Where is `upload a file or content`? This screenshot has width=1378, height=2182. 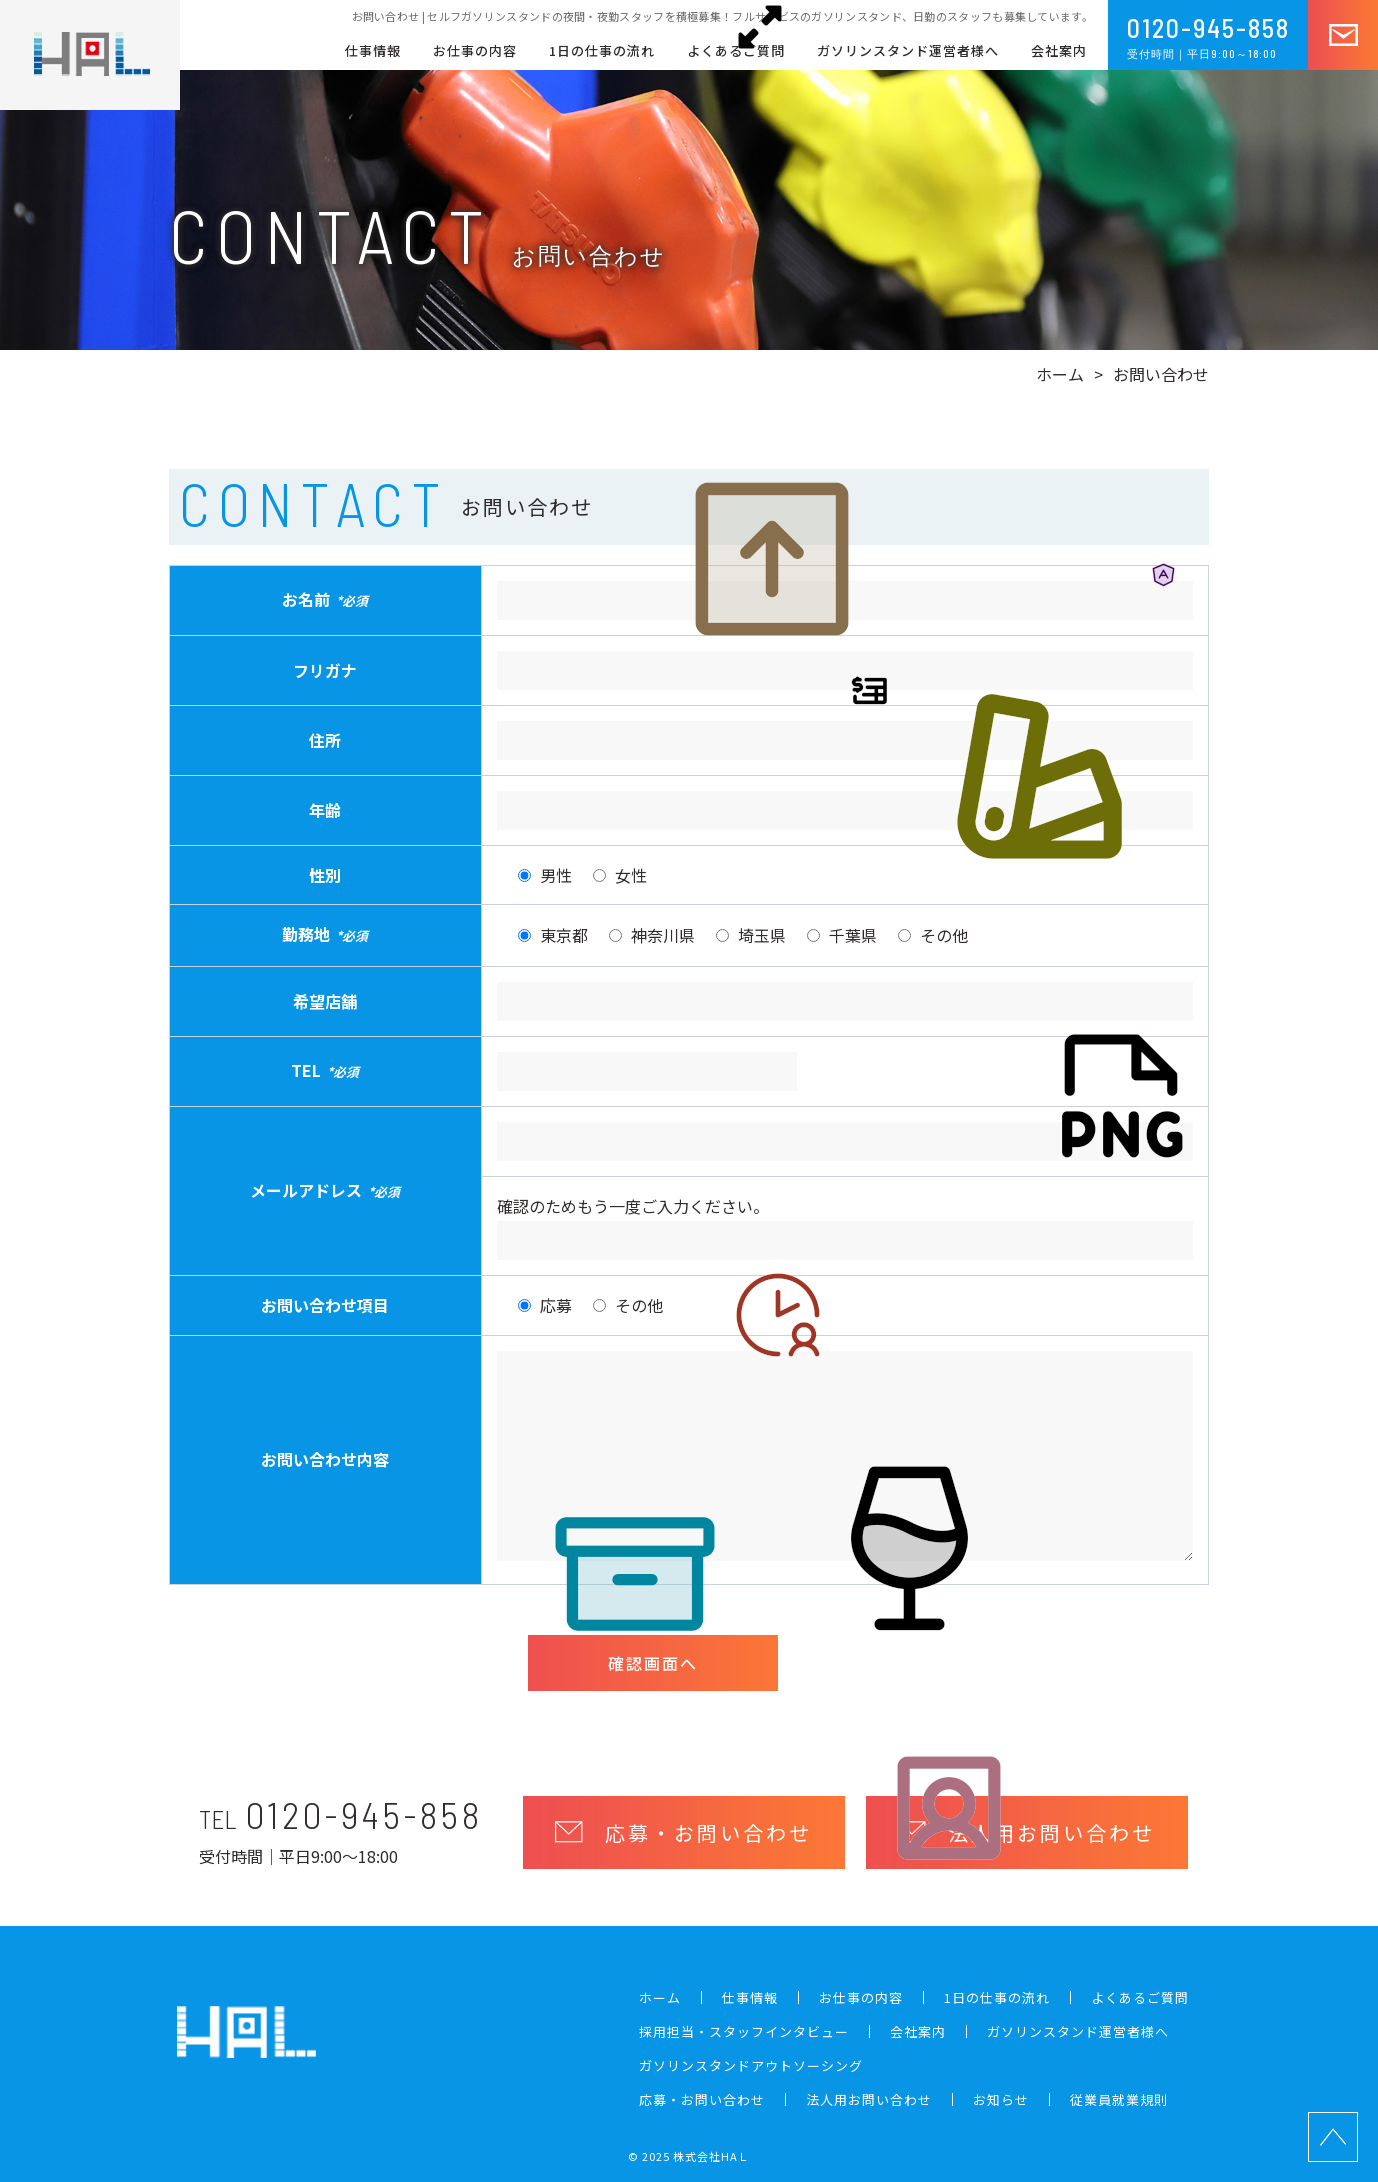 upload a file or content is located at coordinates (772, 559).